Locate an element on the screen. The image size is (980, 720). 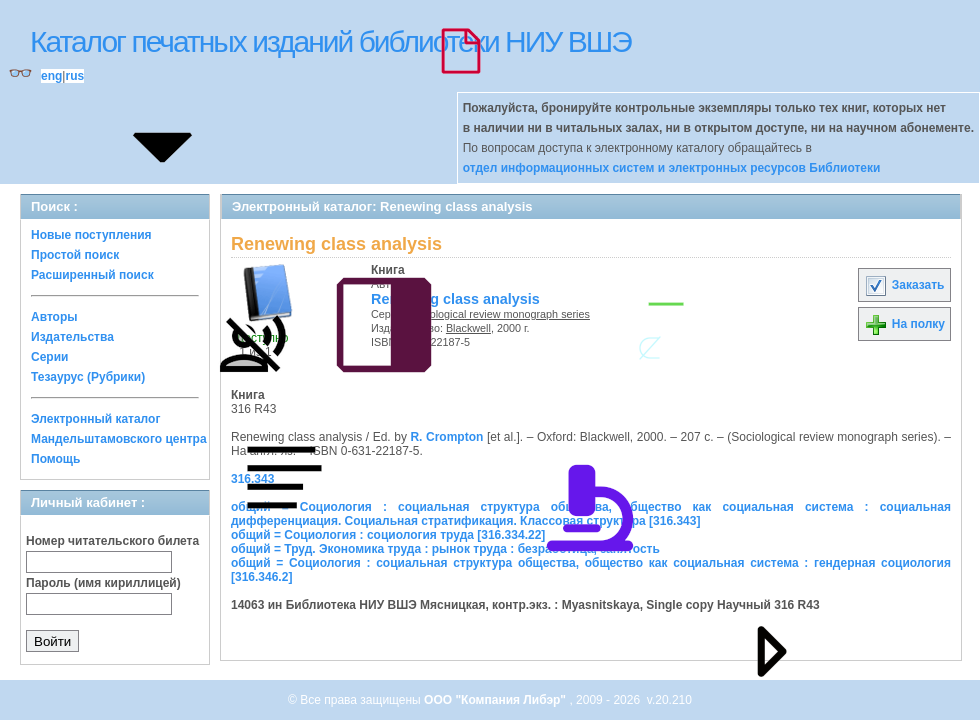
view items in a flat list format is located at coordinates (284, 477).